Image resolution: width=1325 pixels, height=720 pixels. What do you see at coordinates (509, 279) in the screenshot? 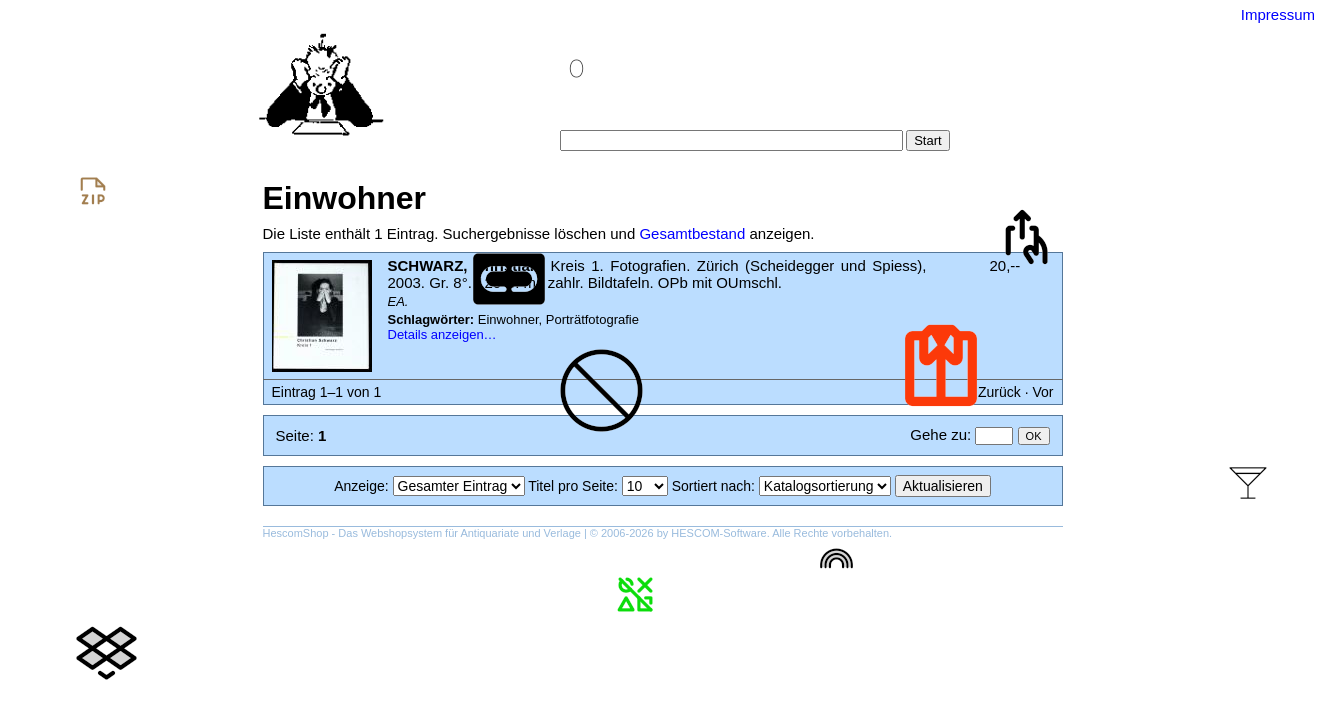
I see `unlink or disconnect a shared resource` at bounding box center [509, 279].